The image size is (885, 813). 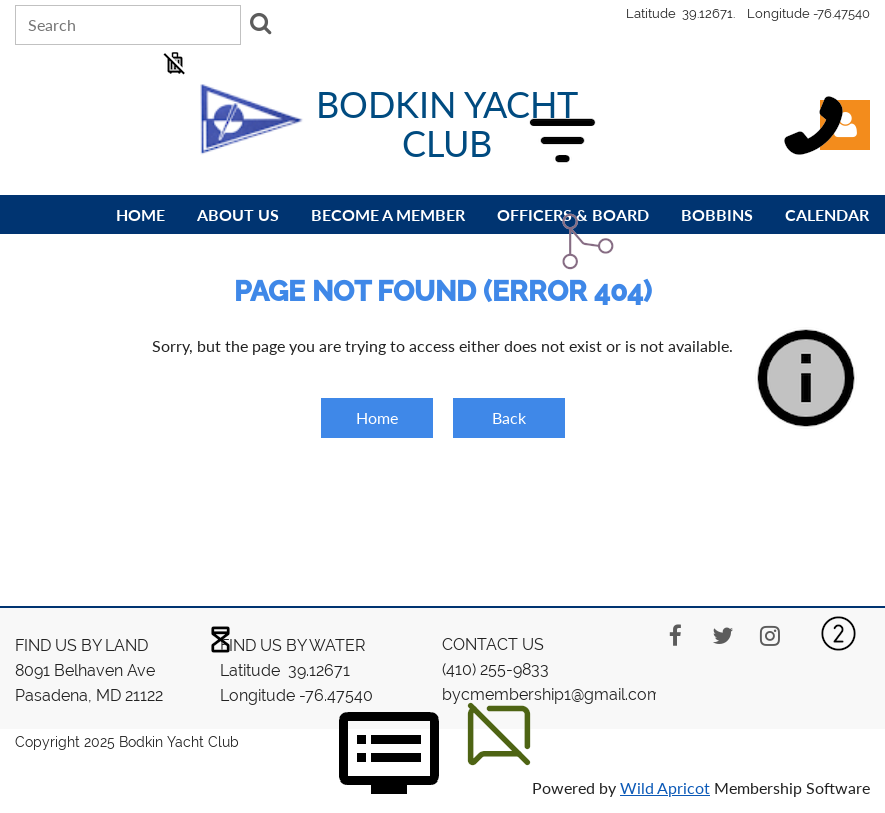 I want to click on indicates a timer or countdown just started, so click(x=220, y=639).